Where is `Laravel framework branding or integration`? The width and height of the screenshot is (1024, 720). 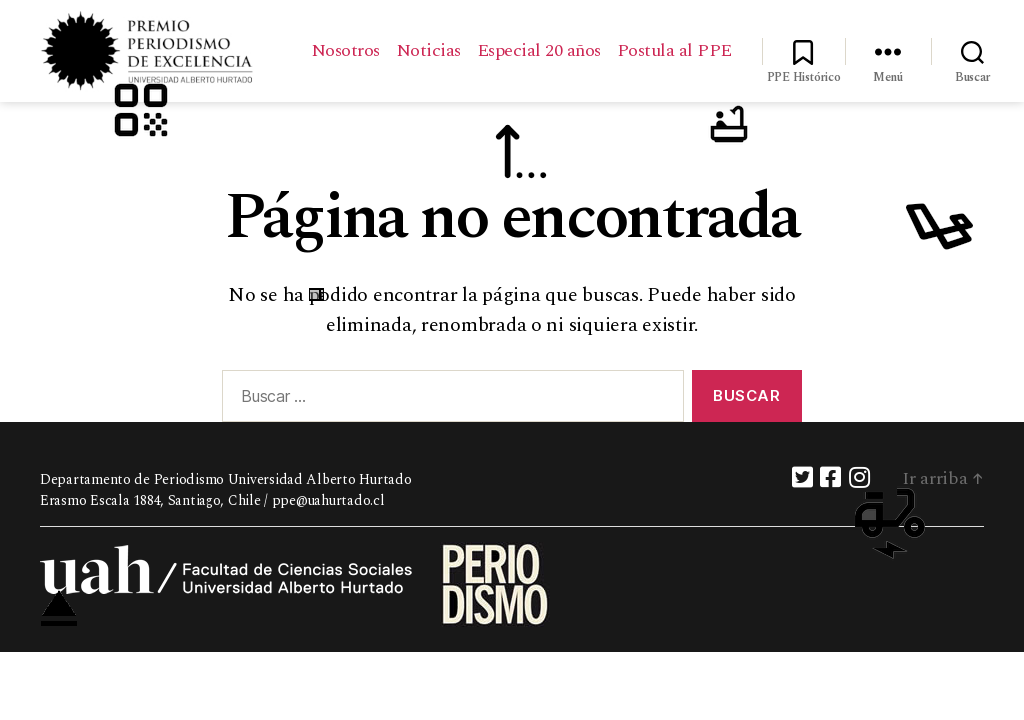 Laravel framework branding or integration is located at coordinates (939, 226).